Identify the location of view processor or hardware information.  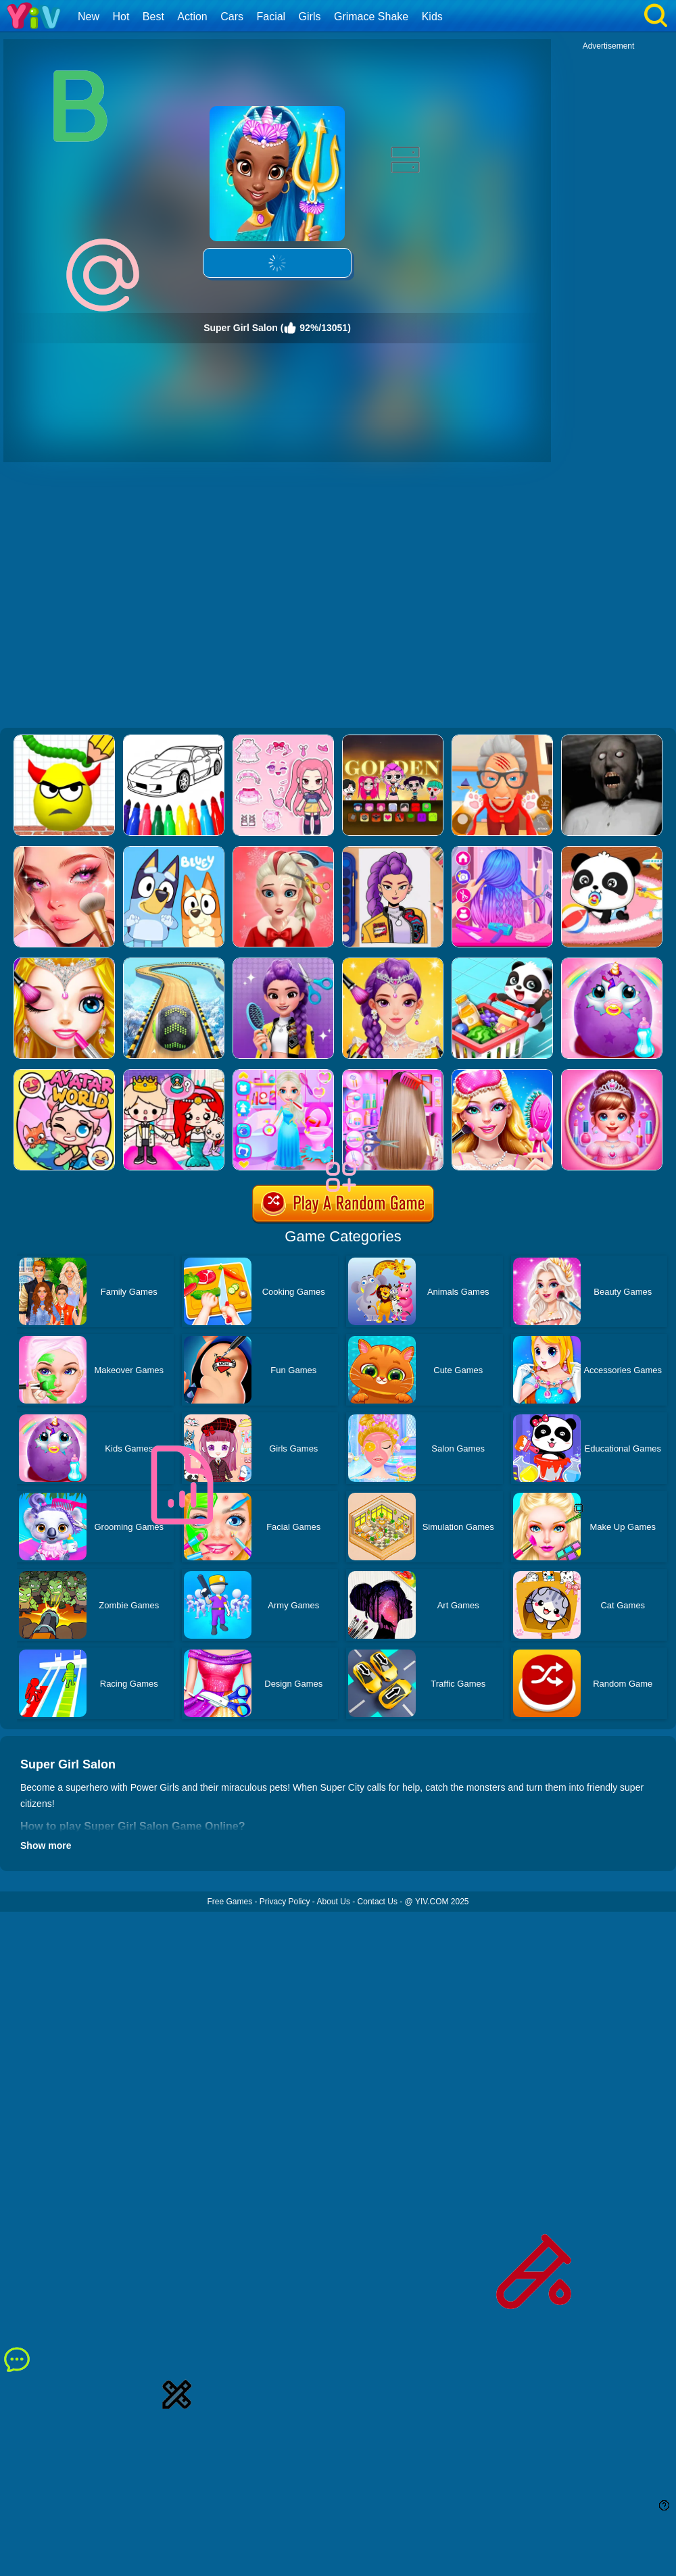
(579, 1508).